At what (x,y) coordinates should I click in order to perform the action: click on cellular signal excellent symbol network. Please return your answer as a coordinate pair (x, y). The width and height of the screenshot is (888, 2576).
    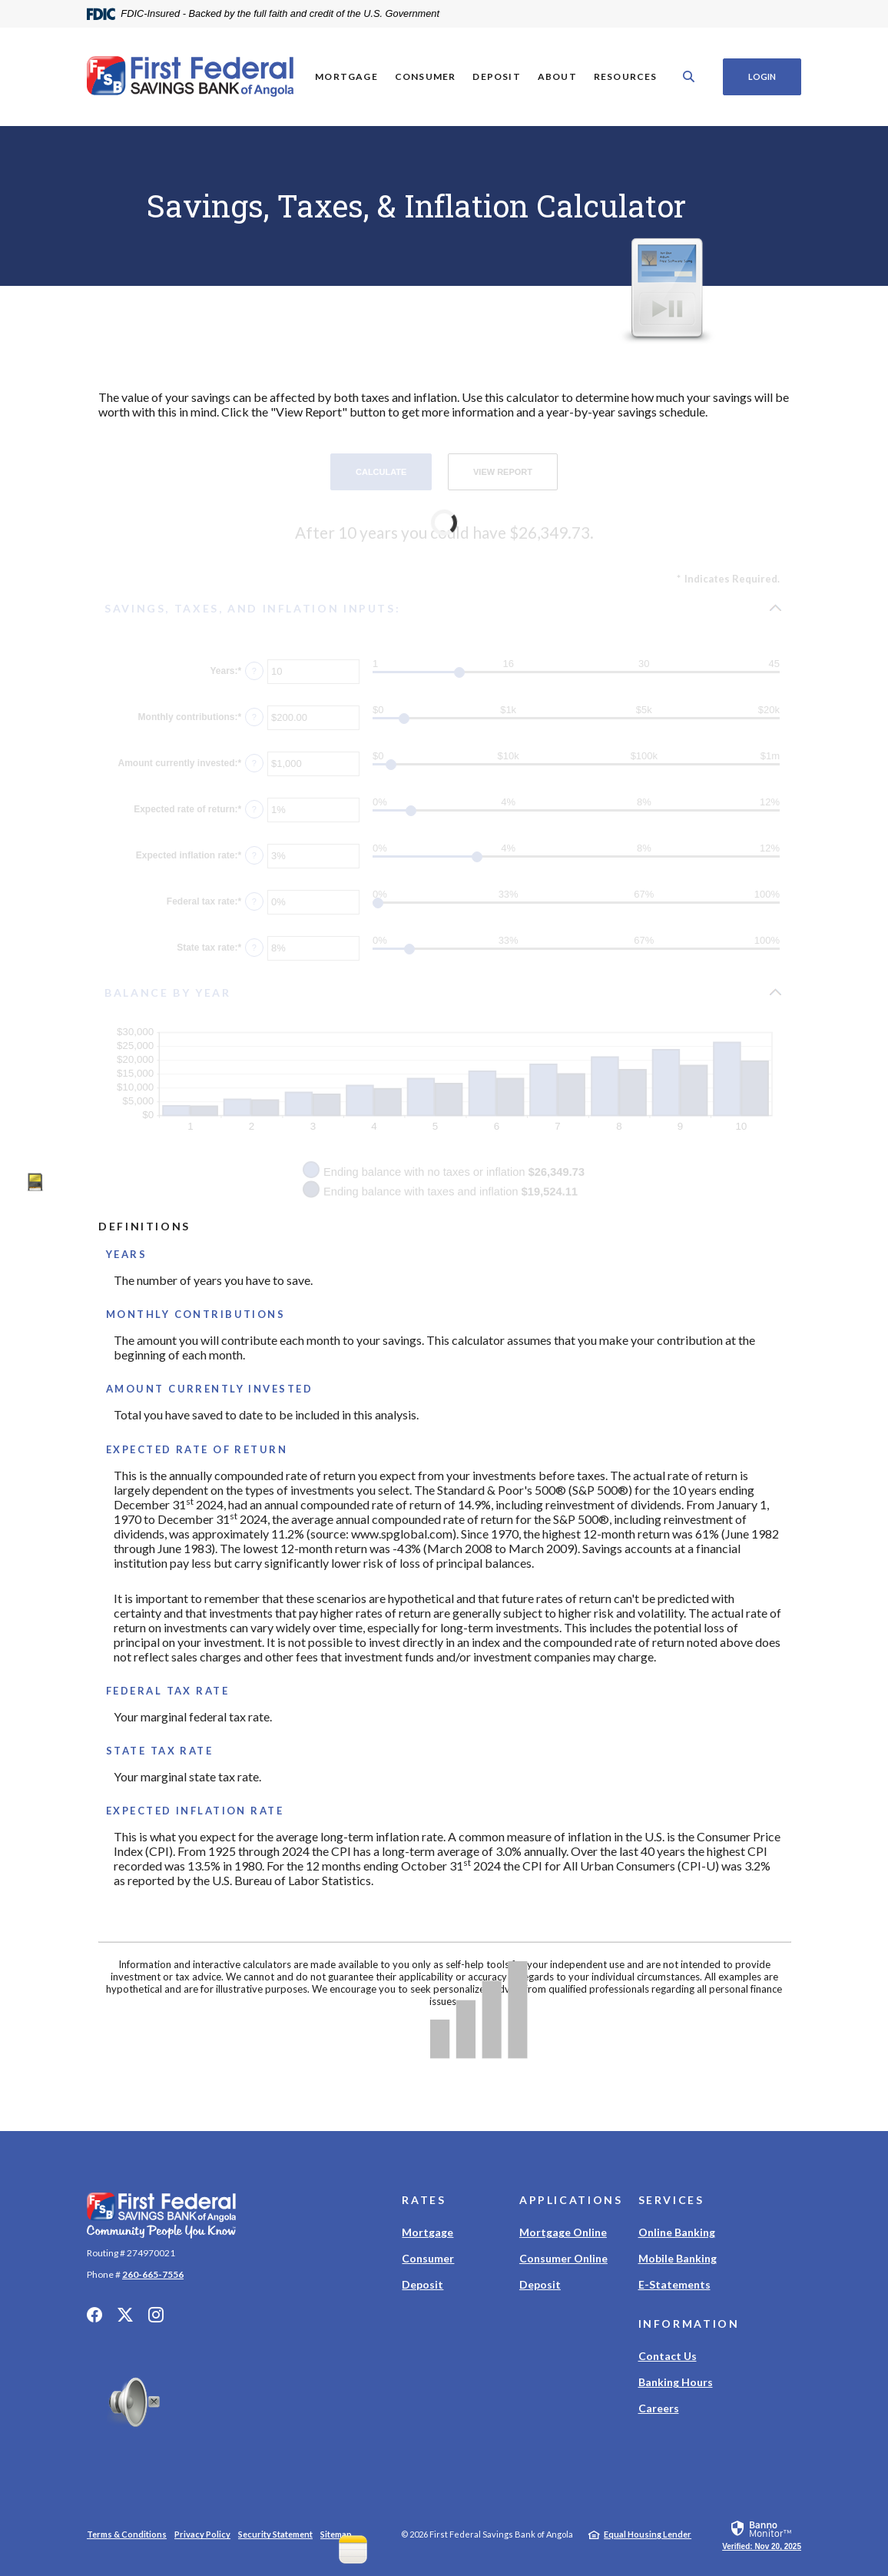
    Looking at the image, I should click on (482, 2013).